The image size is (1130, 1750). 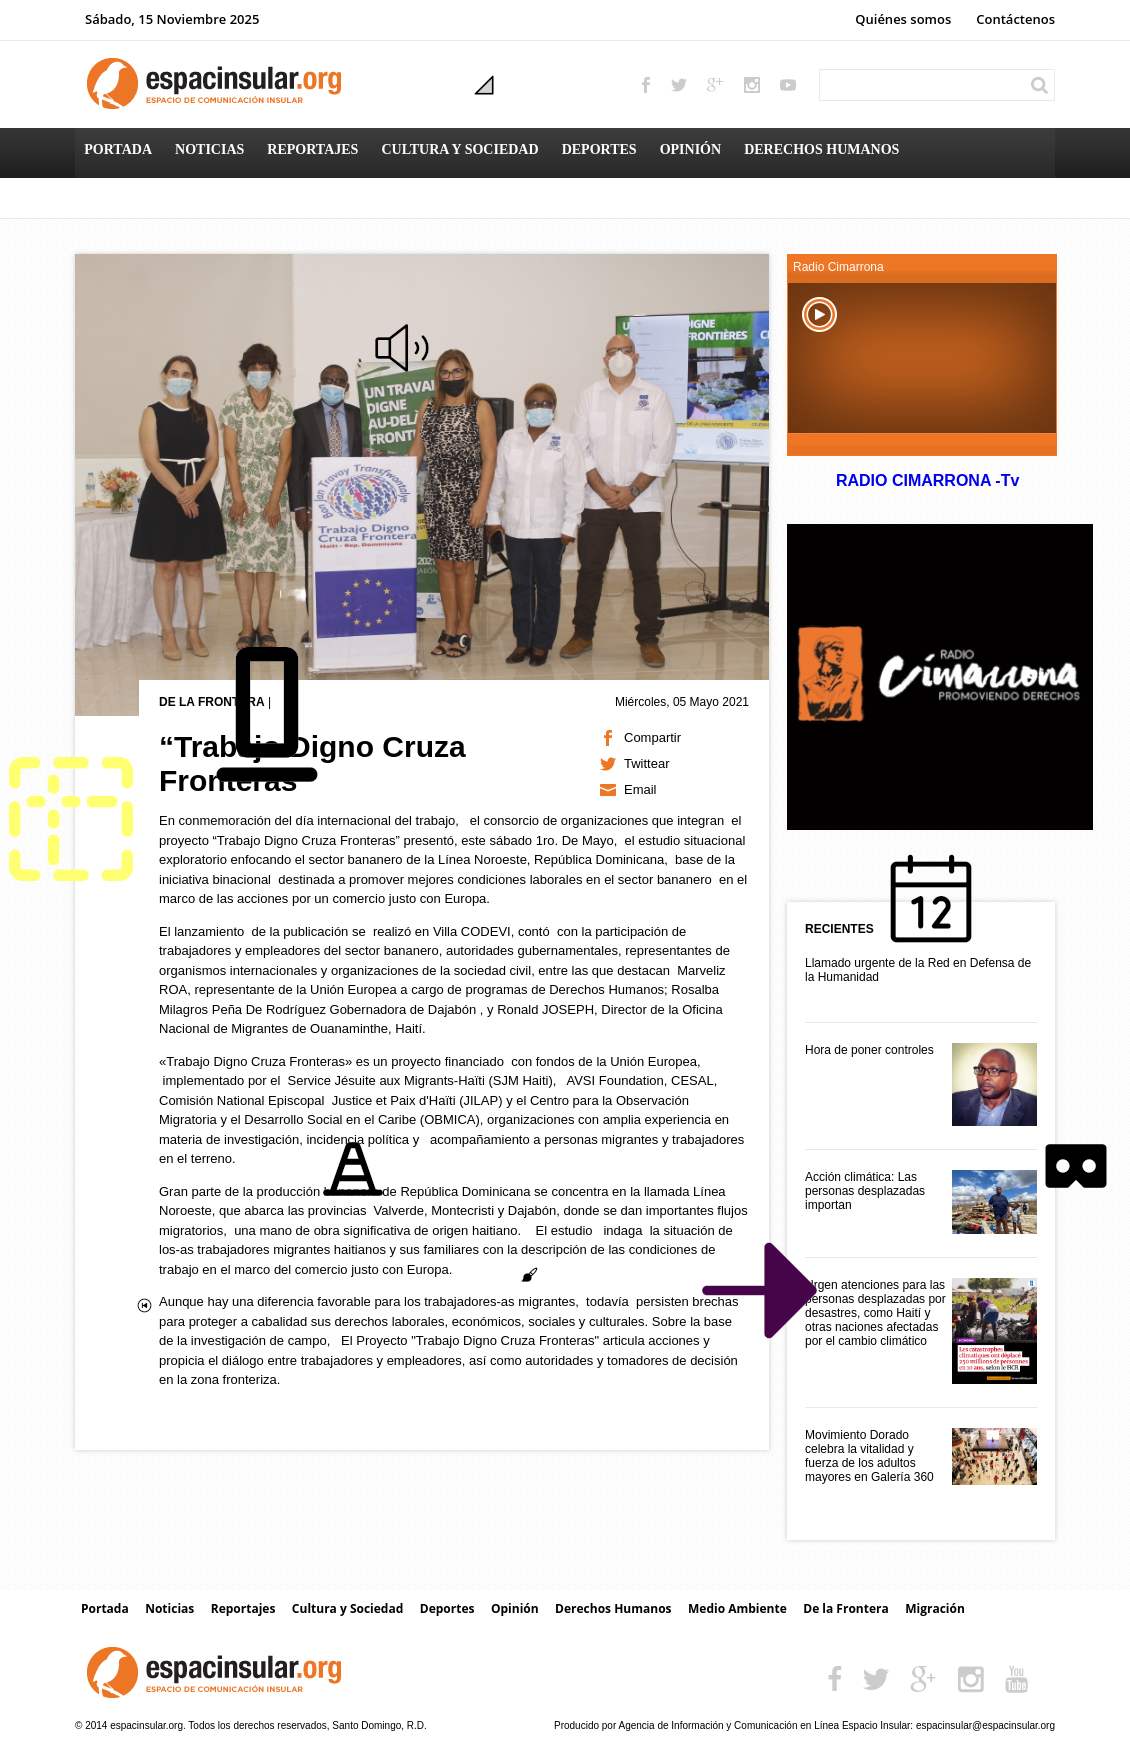 I want to click on align object to bottom edge, so click(x=267, y=712).